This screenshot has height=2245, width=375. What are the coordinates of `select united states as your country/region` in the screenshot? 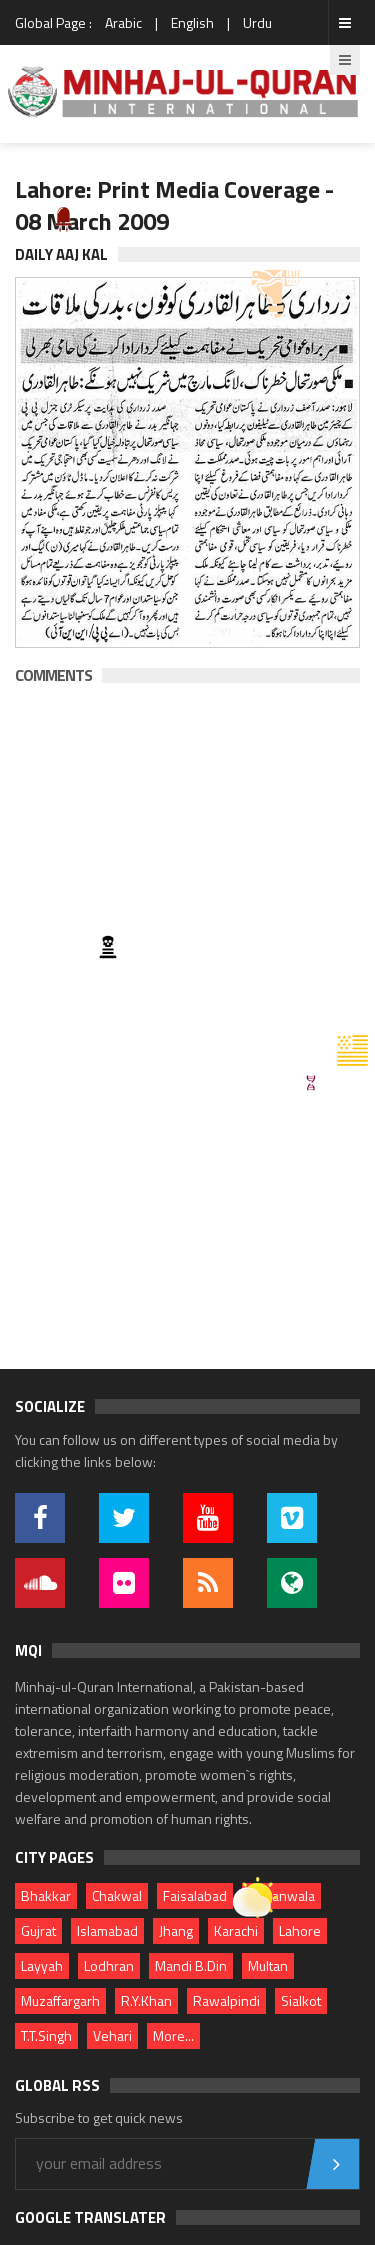 It's located at (352, 1050).